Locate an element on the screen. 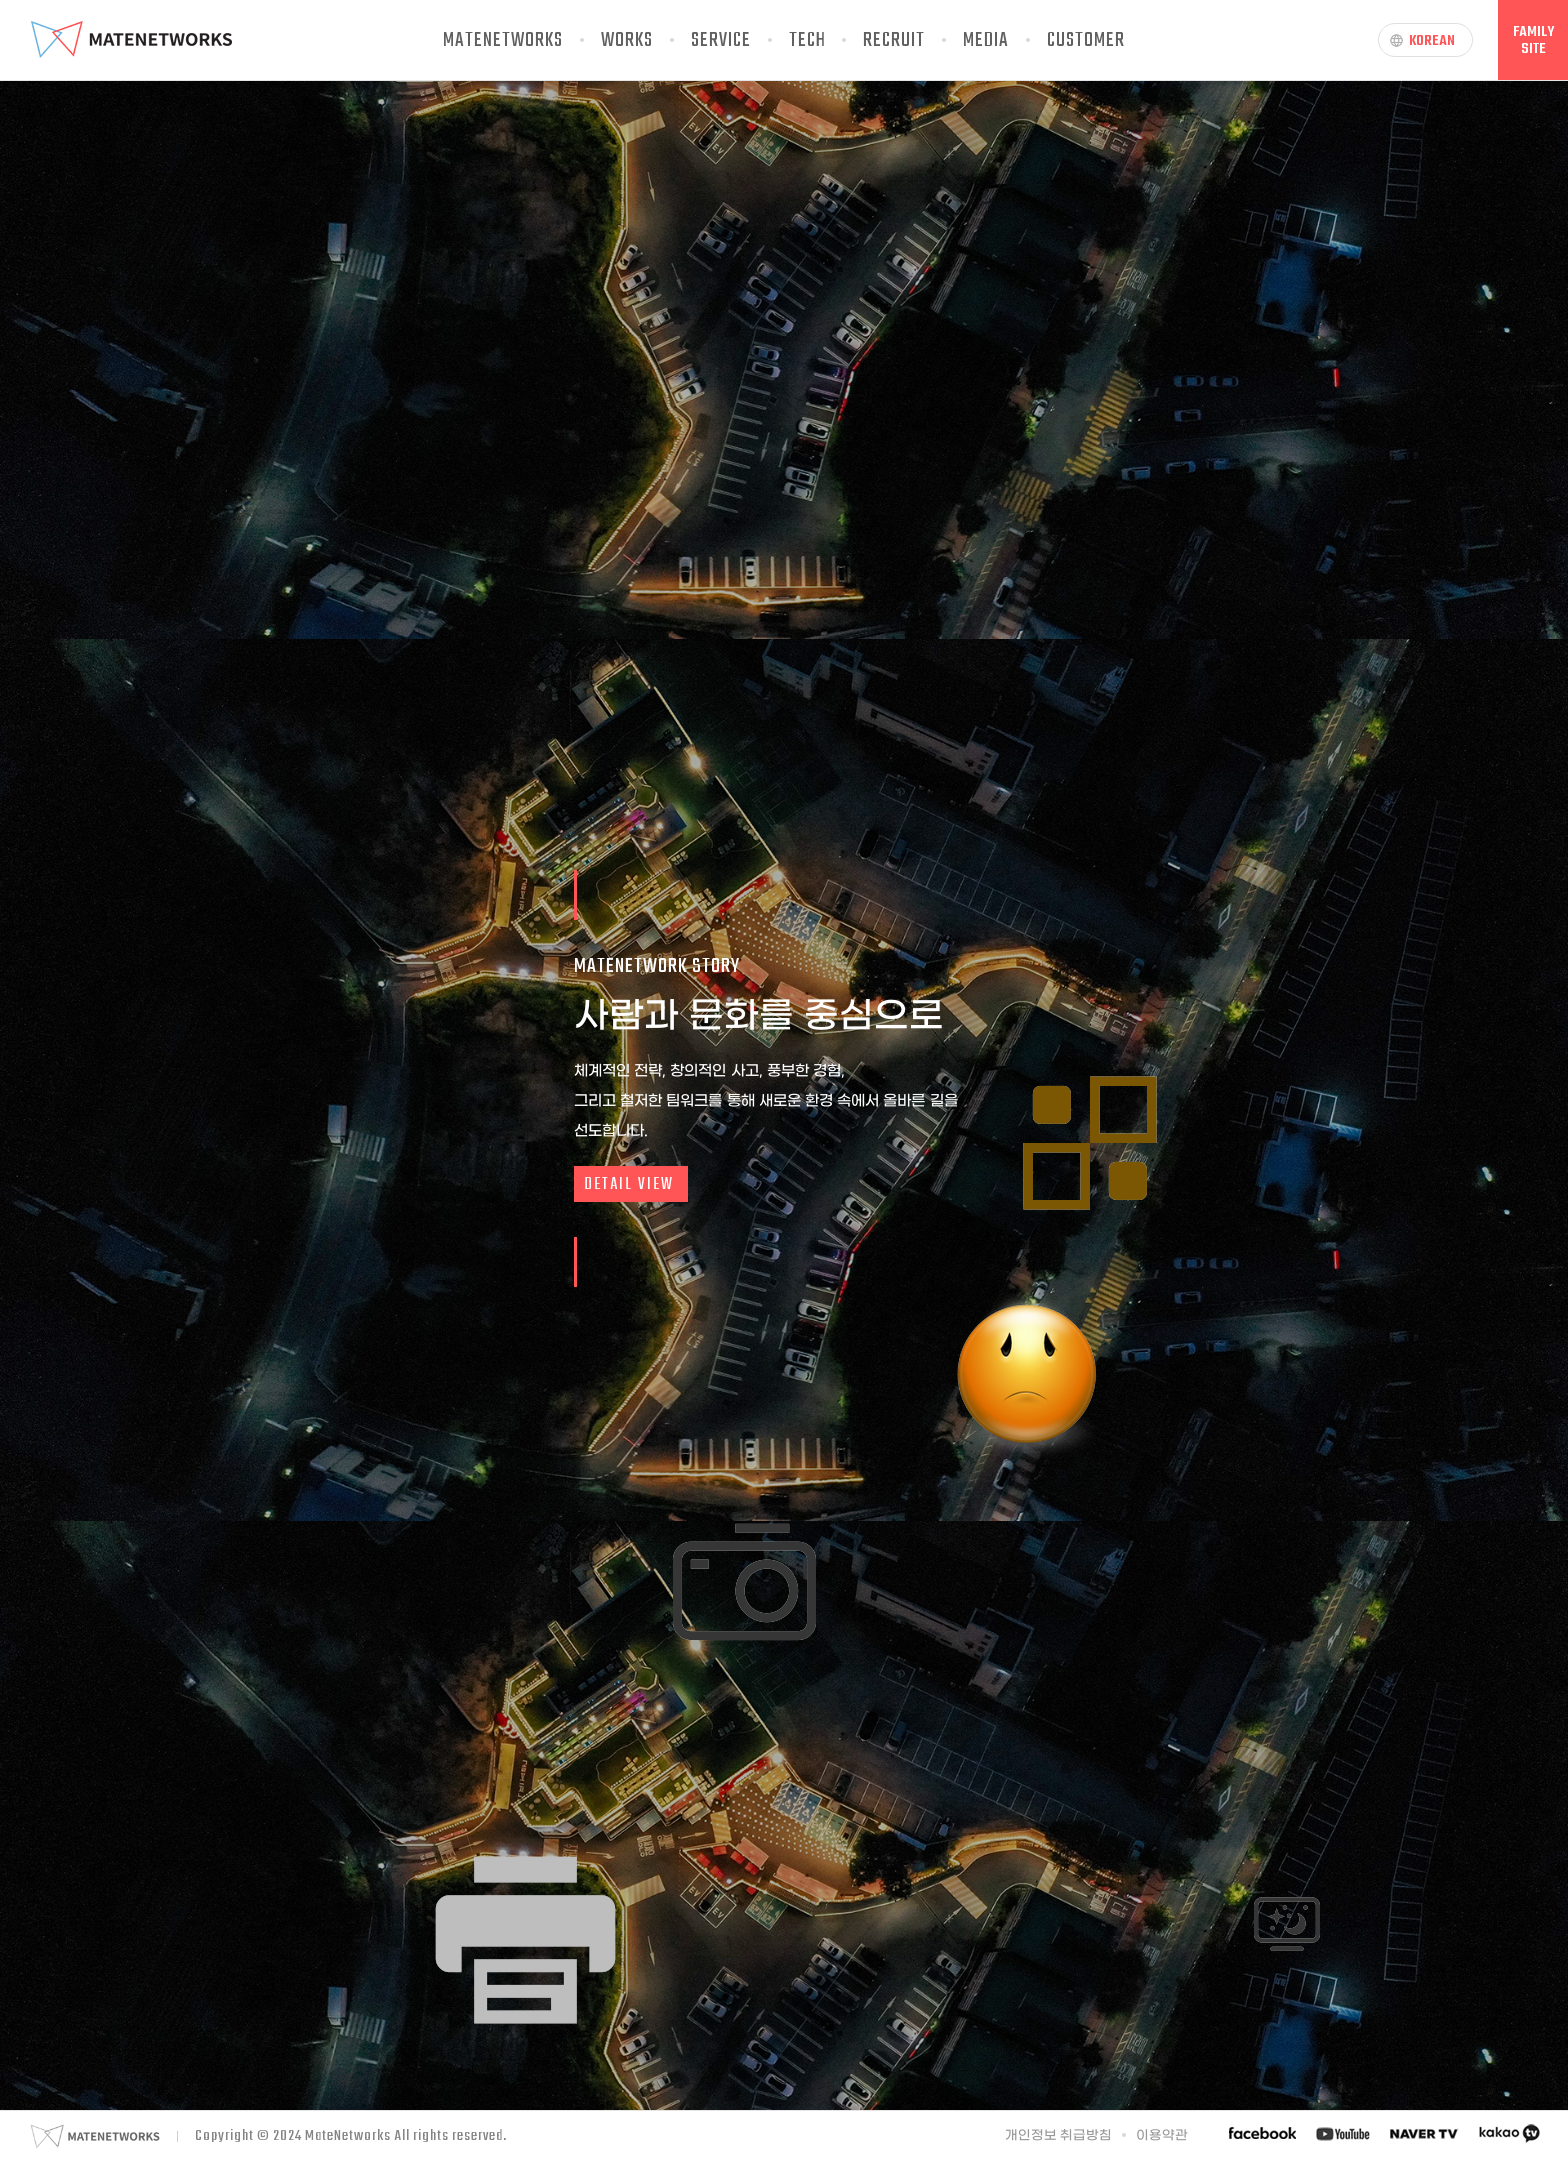 This screenshot has height=2160, width=1568. access screensaver settings is located at coordinates (1287, 1922).